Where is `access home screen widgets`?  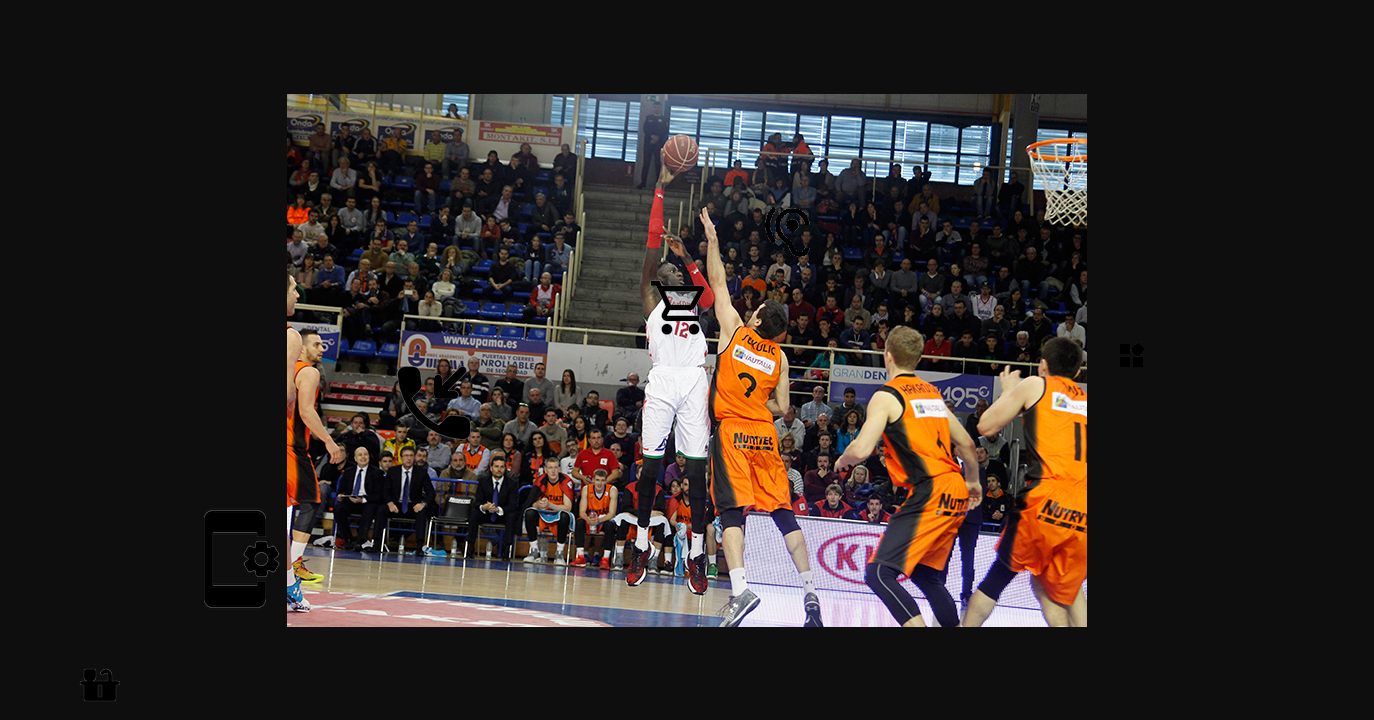 access home screen widgets is located at coordinates (1131, 355).